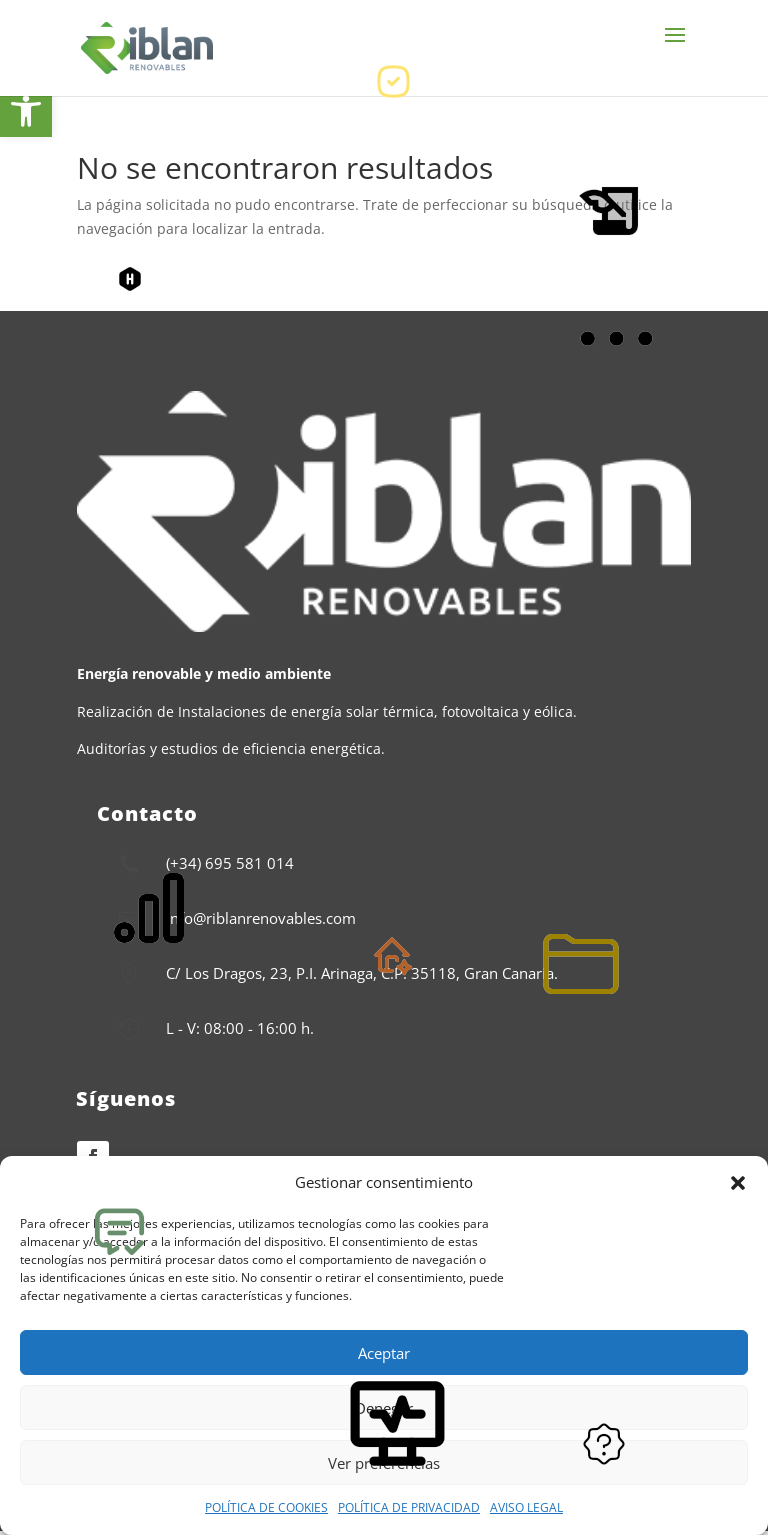 This screenshot has height=1535, width=768. Describe the element at coordinates (616, 338) in the screenshot. I see `view more options` at that location.